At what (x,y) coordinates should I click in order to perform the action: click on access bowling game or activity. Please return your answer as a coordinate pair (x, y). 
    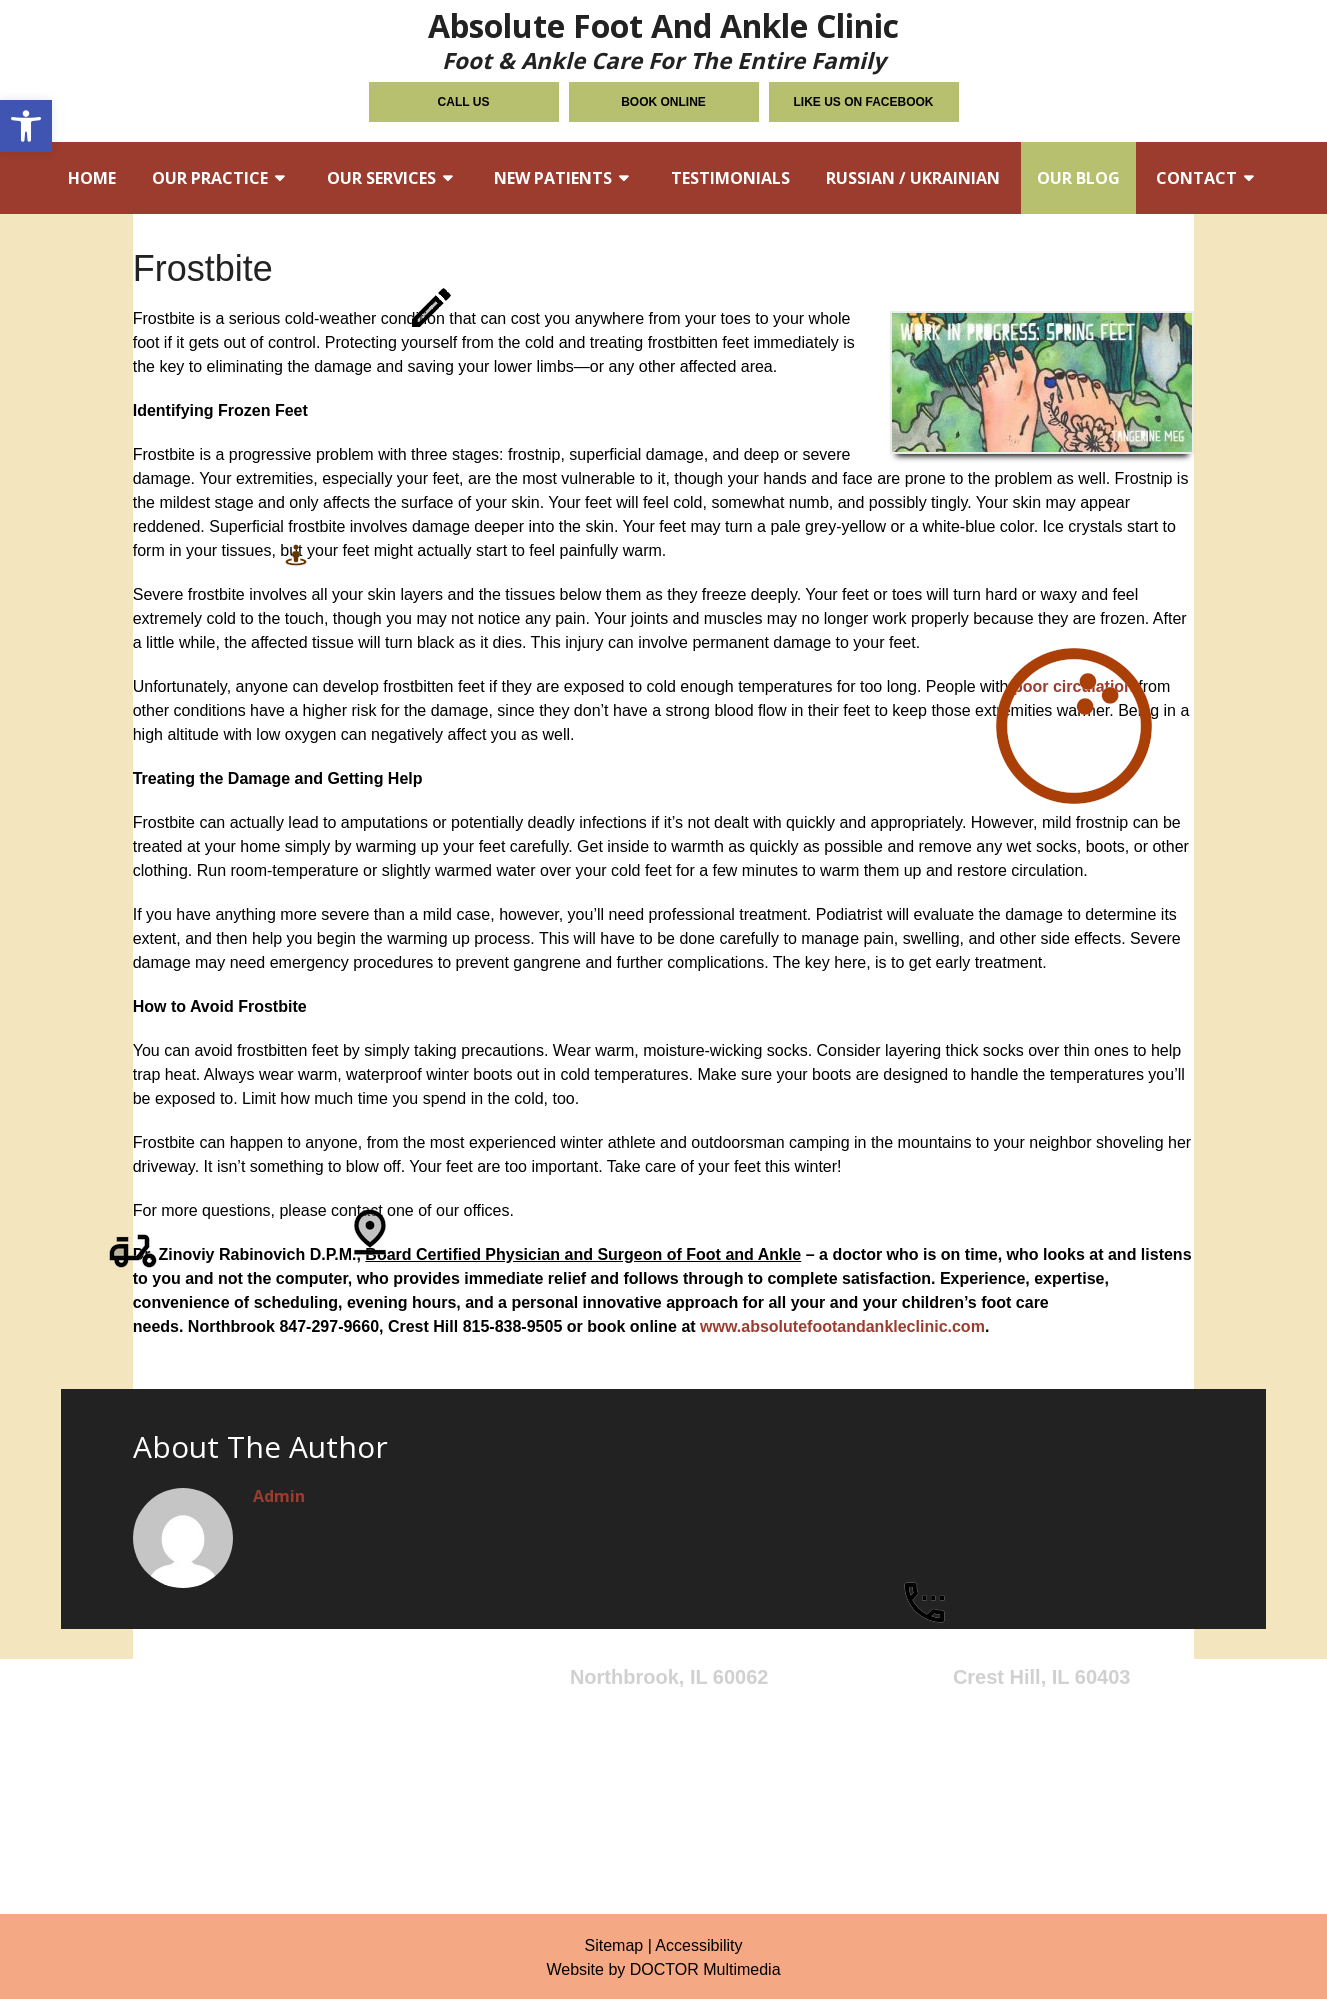
    Looking at the image, I should click on (1074, 726).